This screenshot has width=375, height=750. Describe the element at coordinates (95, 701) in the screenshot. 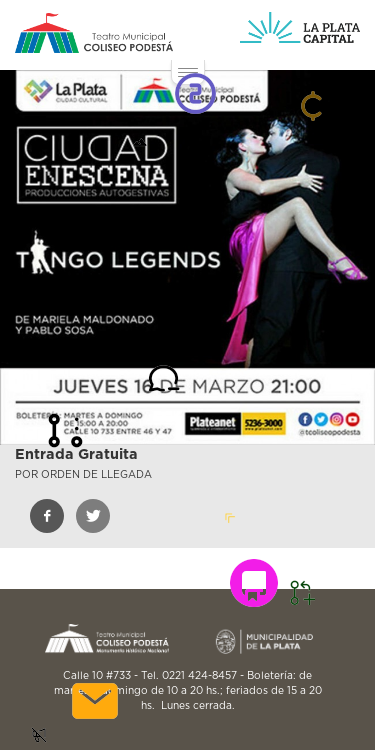

I see `open your email inbox` at that location.